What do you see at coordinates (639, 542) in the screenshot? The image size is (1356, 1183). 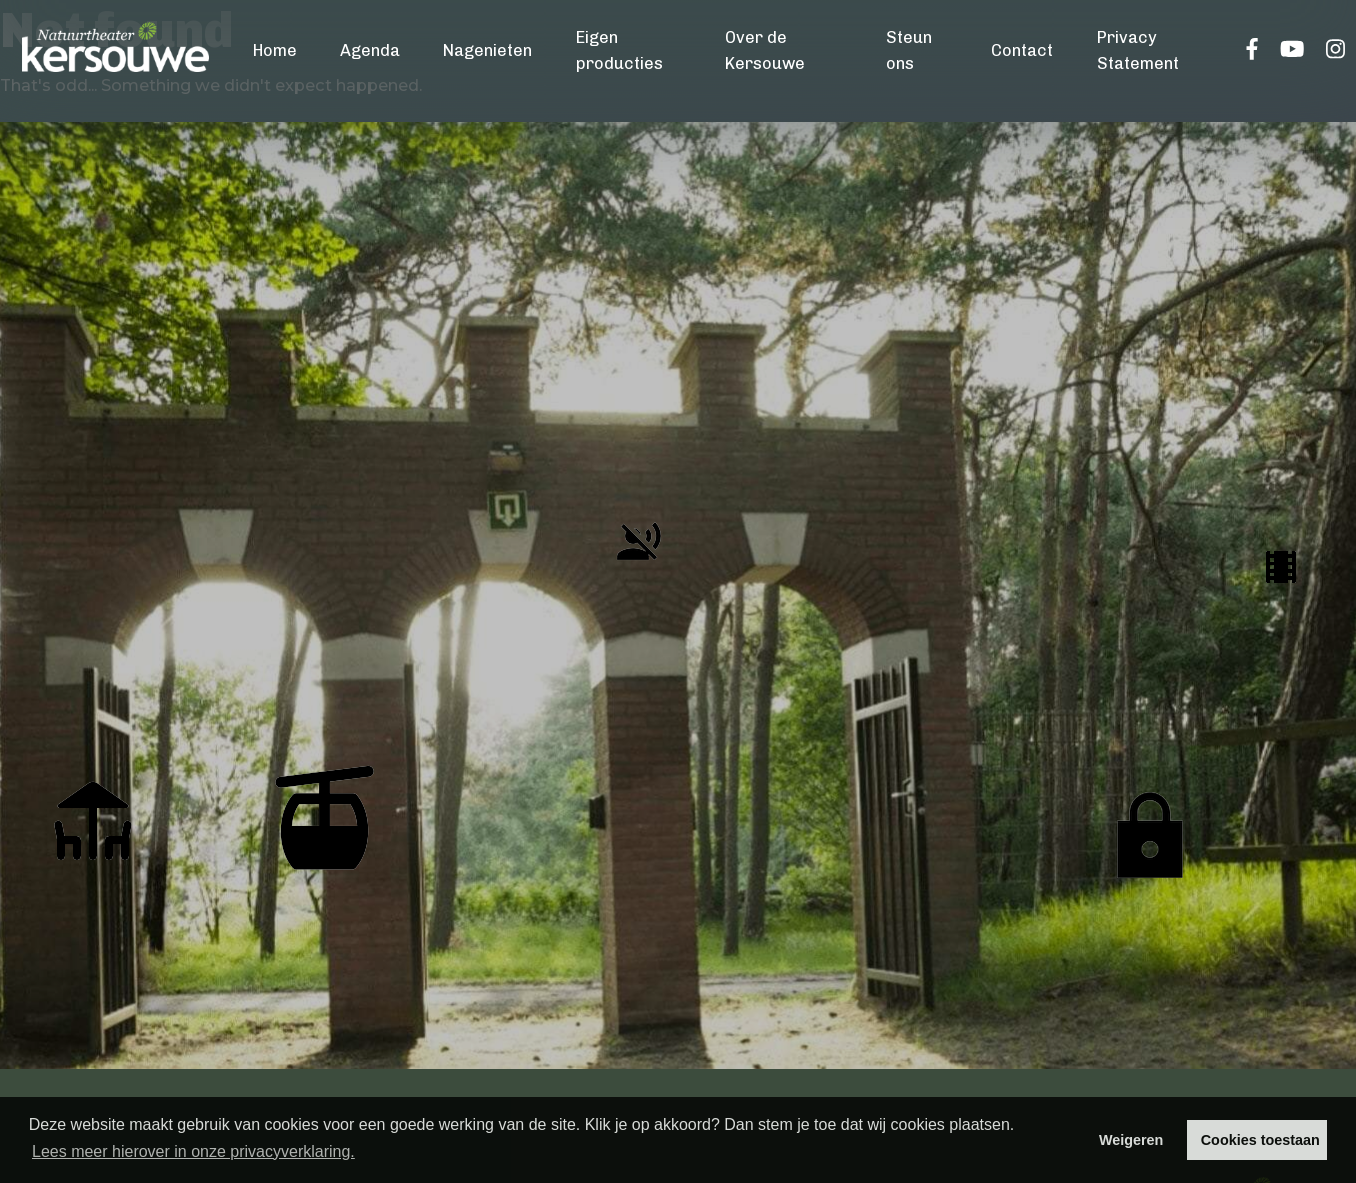 I see `mute voiceover or text-to-speech` at bounding box center [639, 542].